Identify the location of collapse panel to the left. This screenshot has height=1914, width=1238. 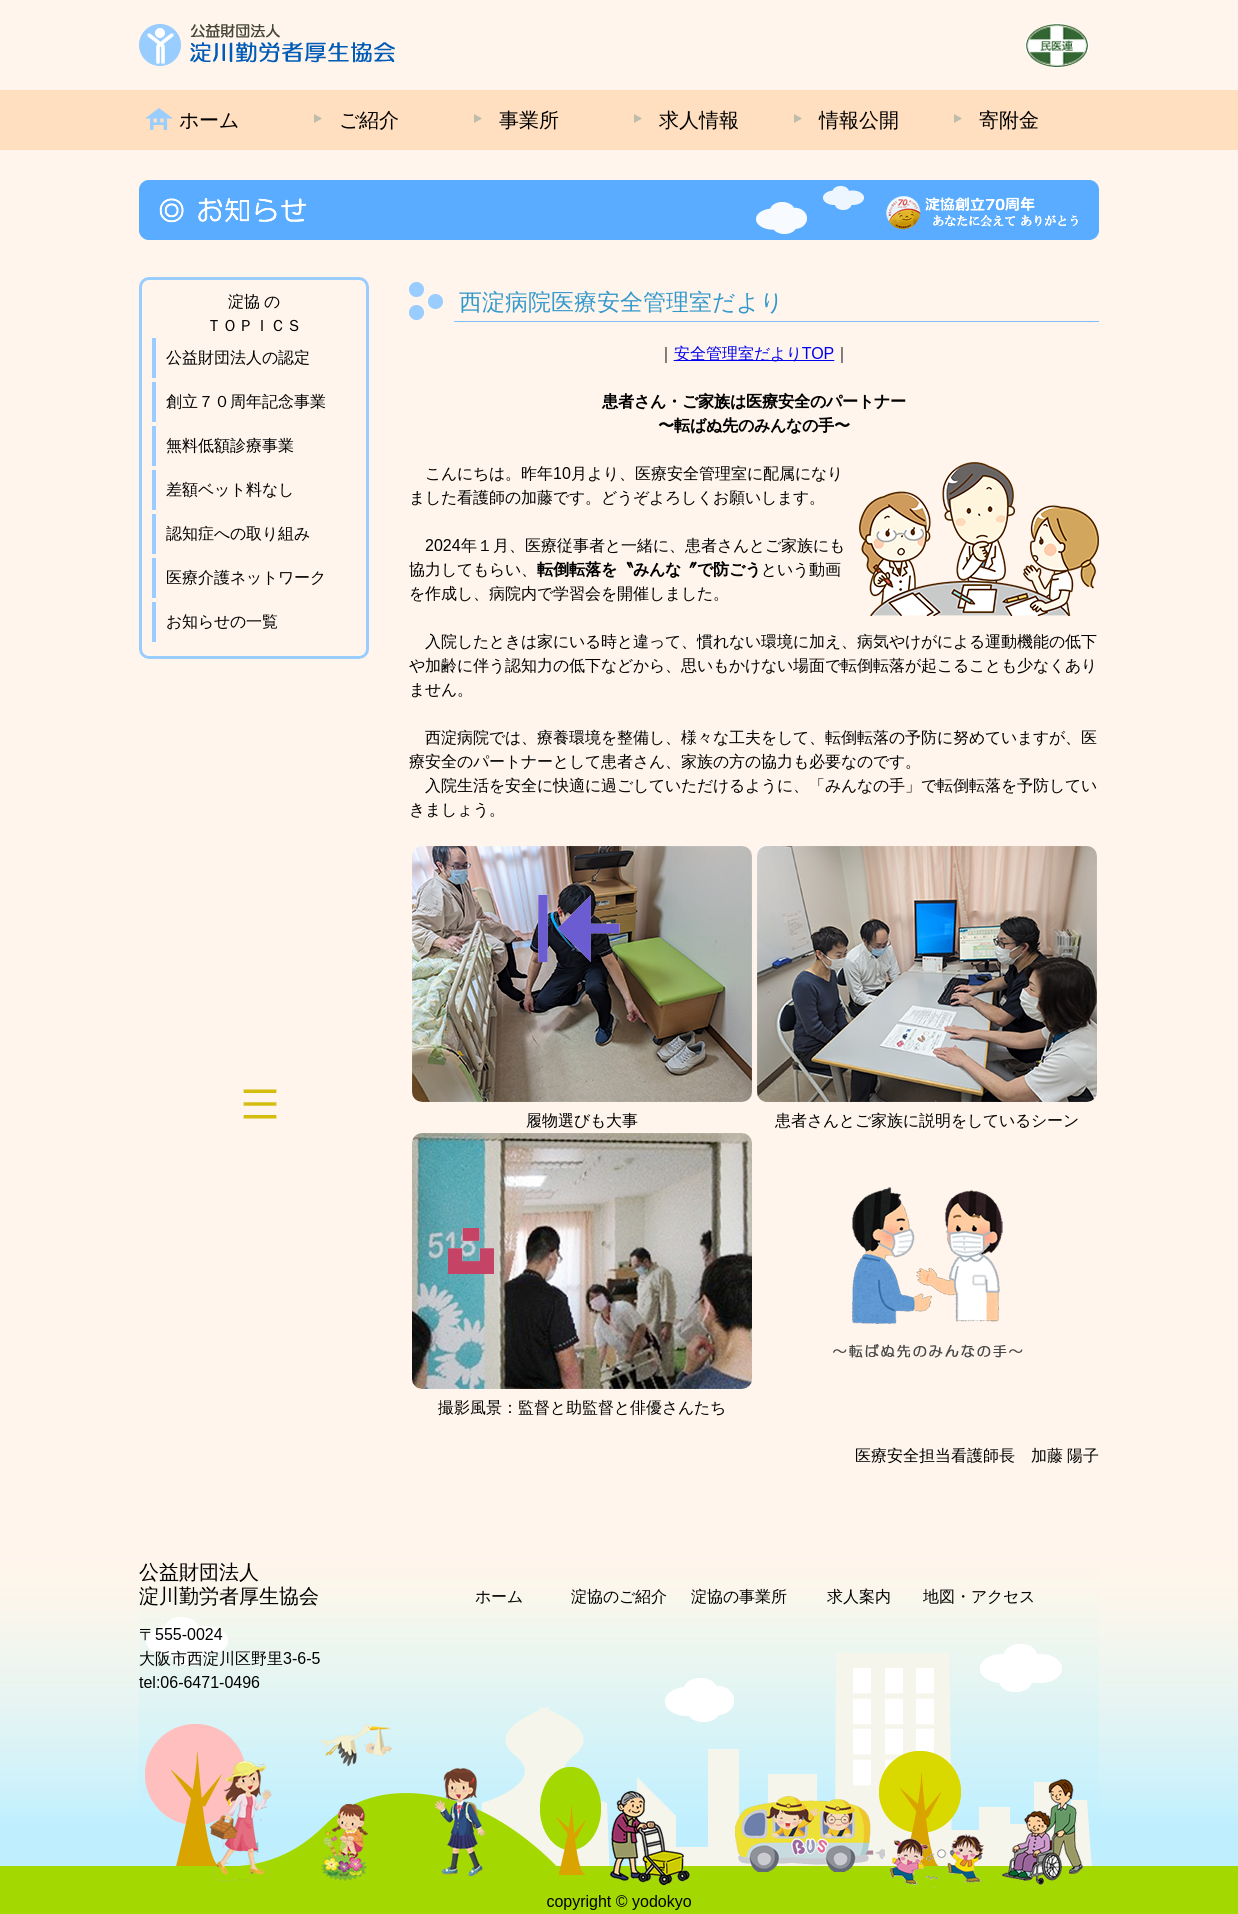
(576, 928).